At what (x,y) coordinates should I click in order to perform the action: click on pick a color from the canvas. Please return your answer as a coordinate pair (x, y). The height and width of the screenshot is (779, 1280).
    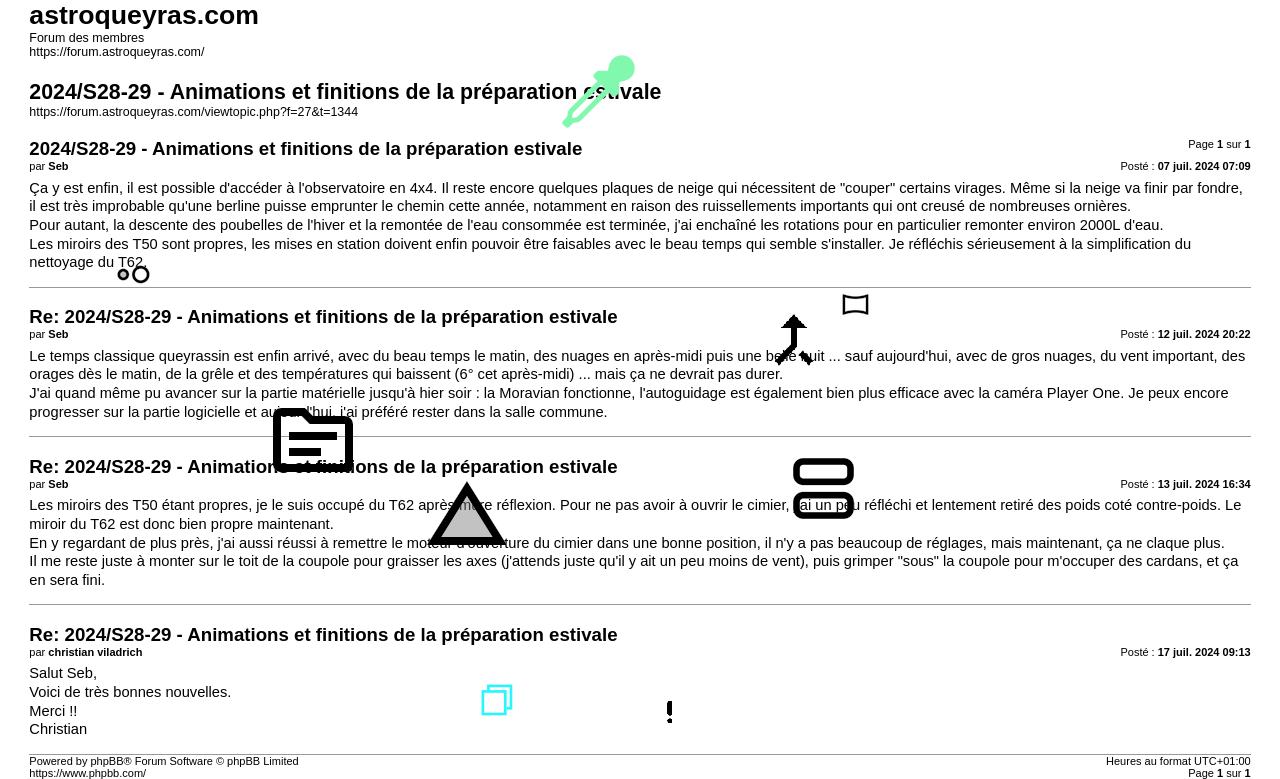
    Looking at the image, I should click on (598, 91).